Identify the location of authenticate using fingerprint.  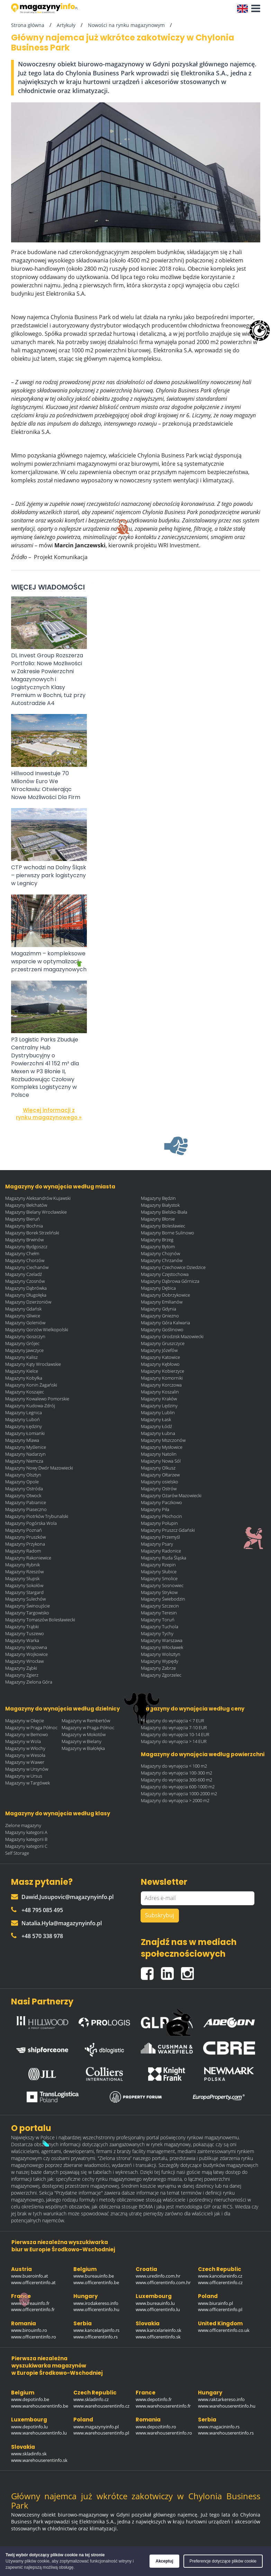
(24, 2299).